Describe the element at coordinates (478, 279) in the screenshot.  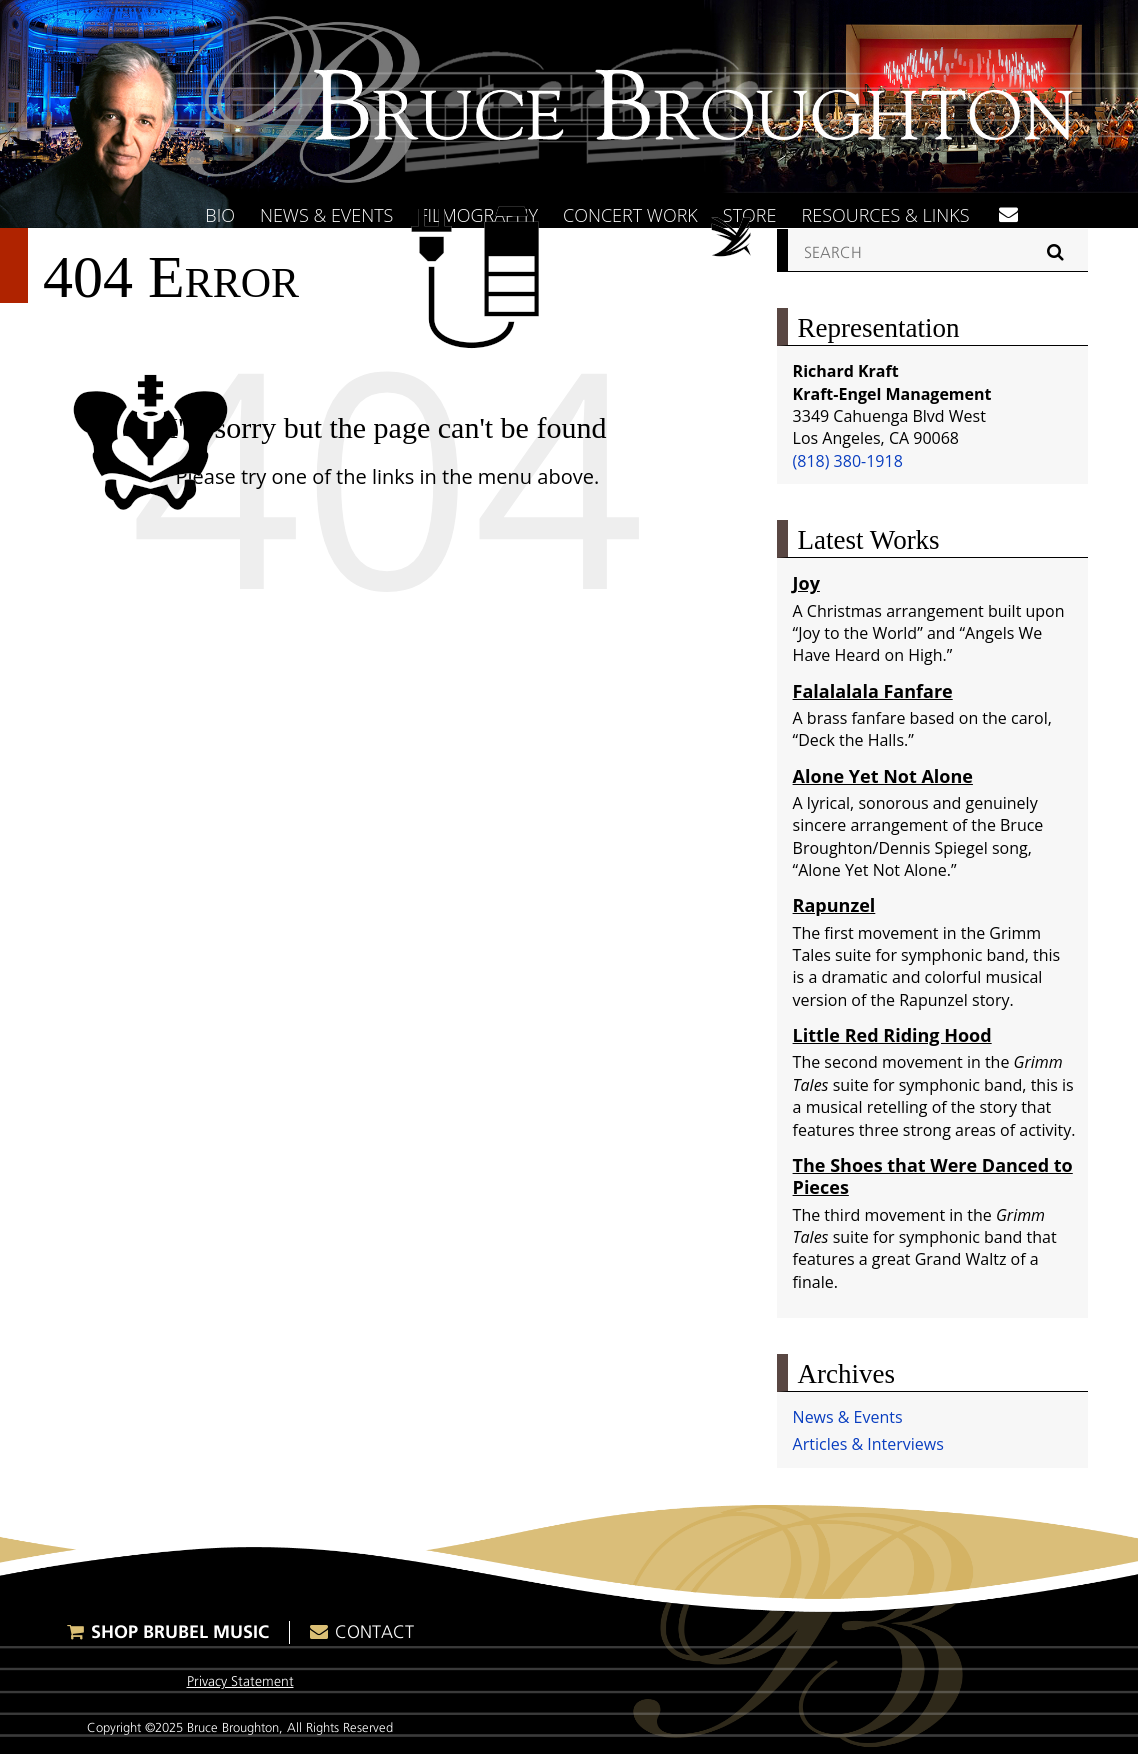
I see `device is currently charging` at that location.